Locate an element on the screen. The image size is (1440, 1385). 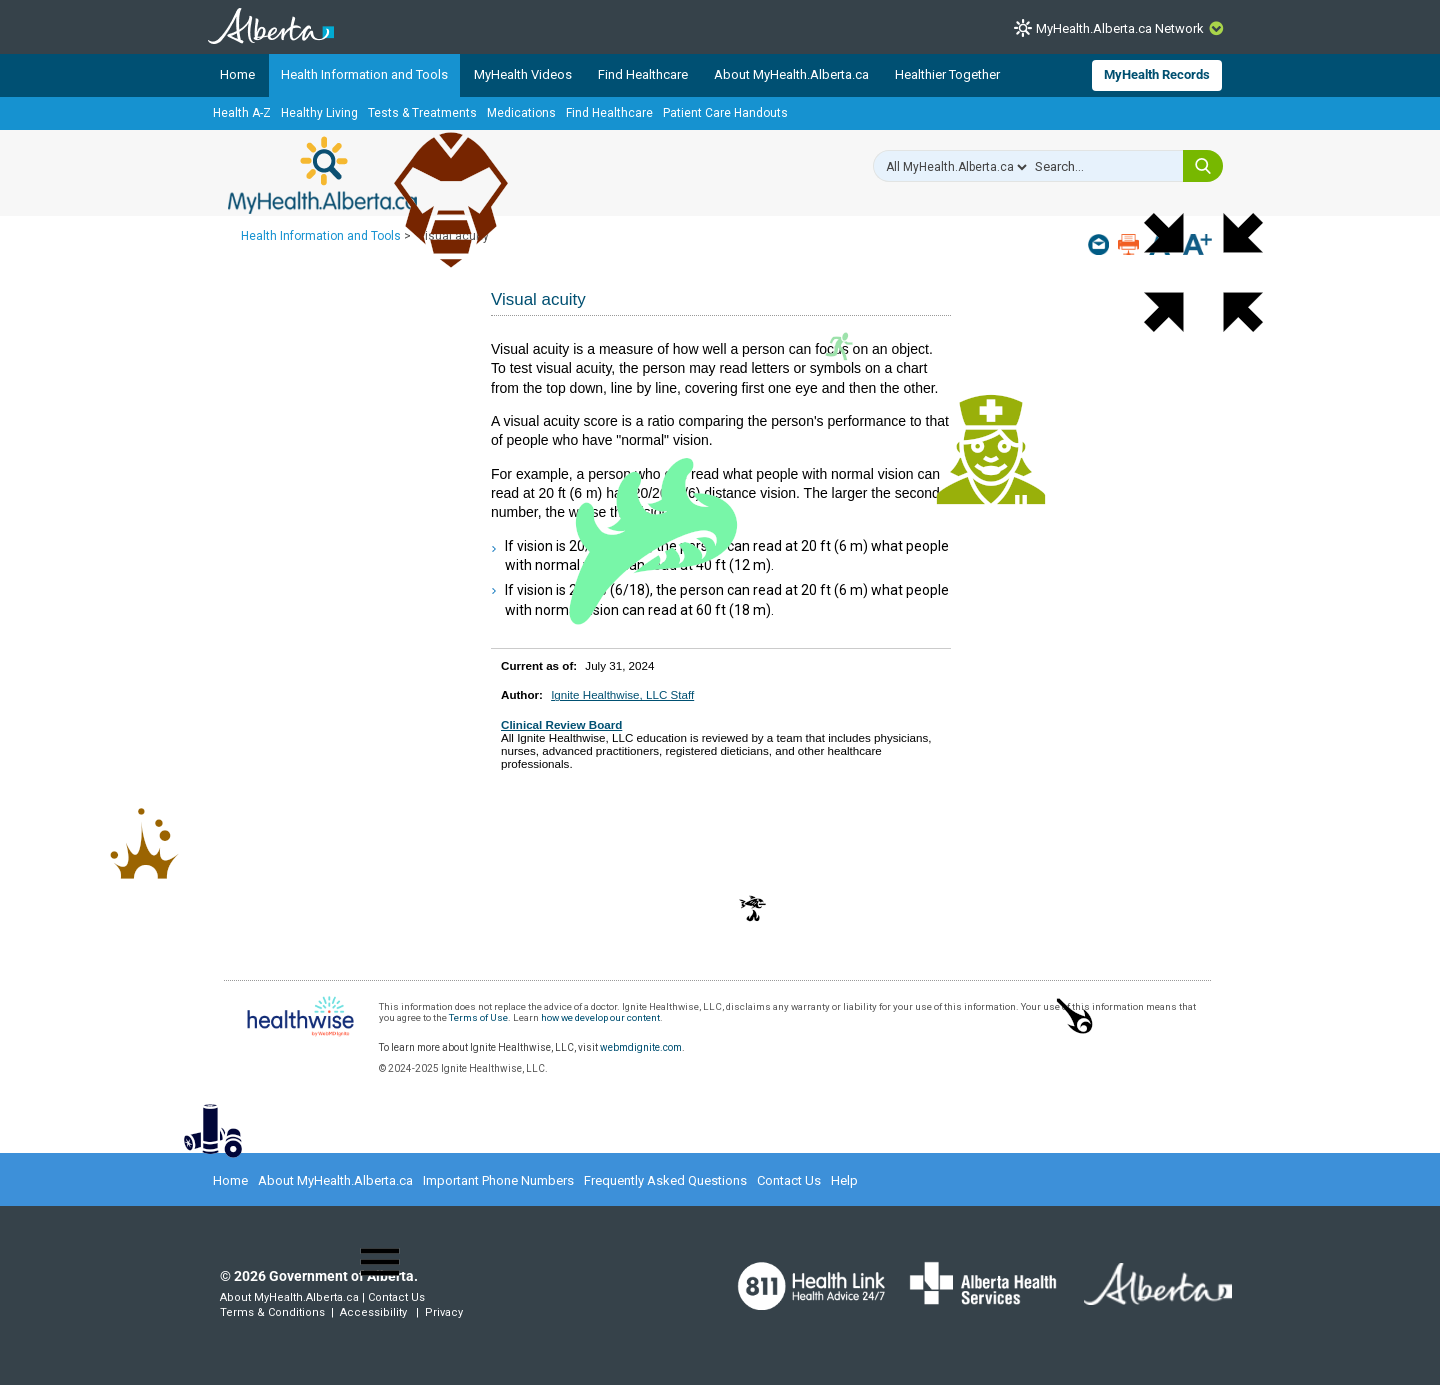
exit fullscreen mode is located at coordinates (1203, 272).